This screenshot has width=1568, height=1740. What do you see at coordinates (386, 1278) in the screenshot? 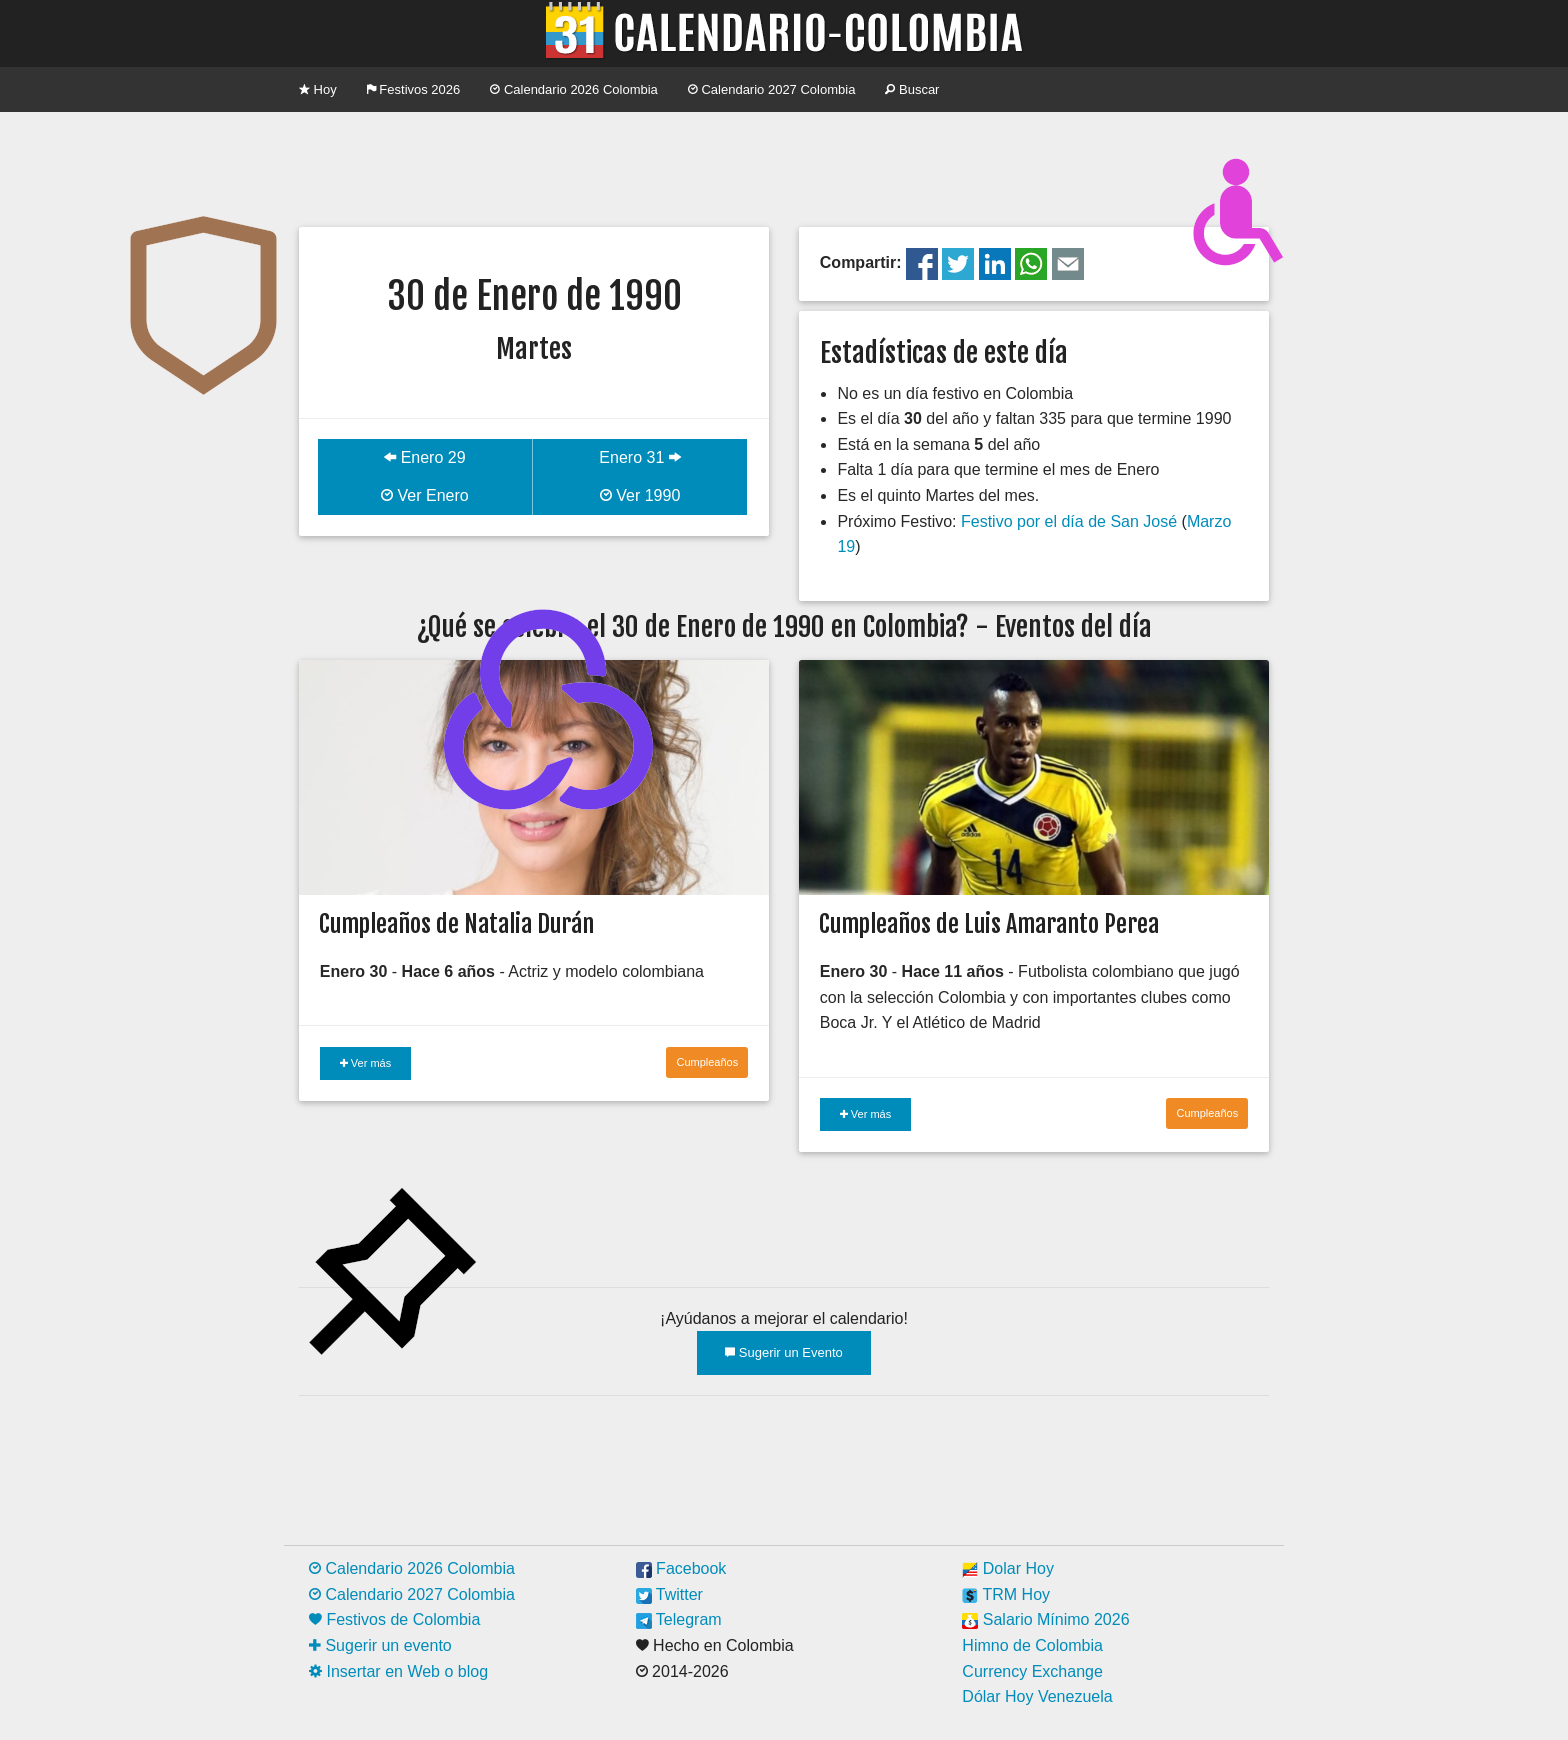
I see `pin an item for quick access` at bounding box center [386, 1278].